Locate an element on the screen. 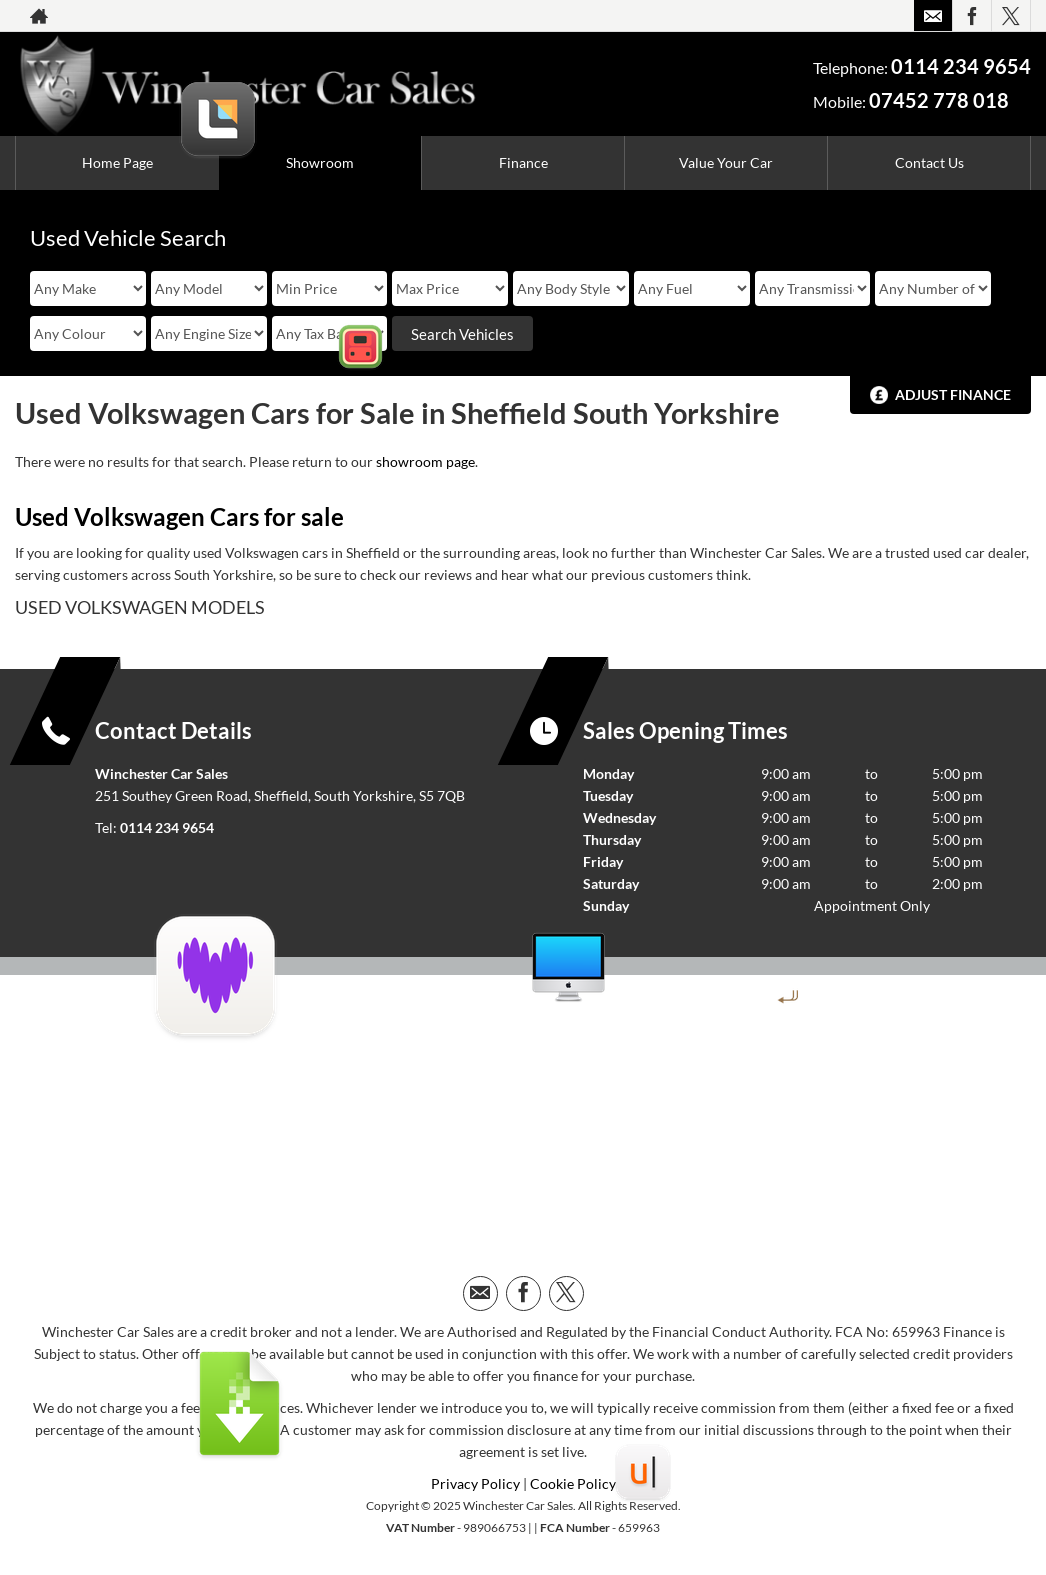 This screenshot has height=1575, width=1046. file download in progress is located at coordinates (239, 1405).